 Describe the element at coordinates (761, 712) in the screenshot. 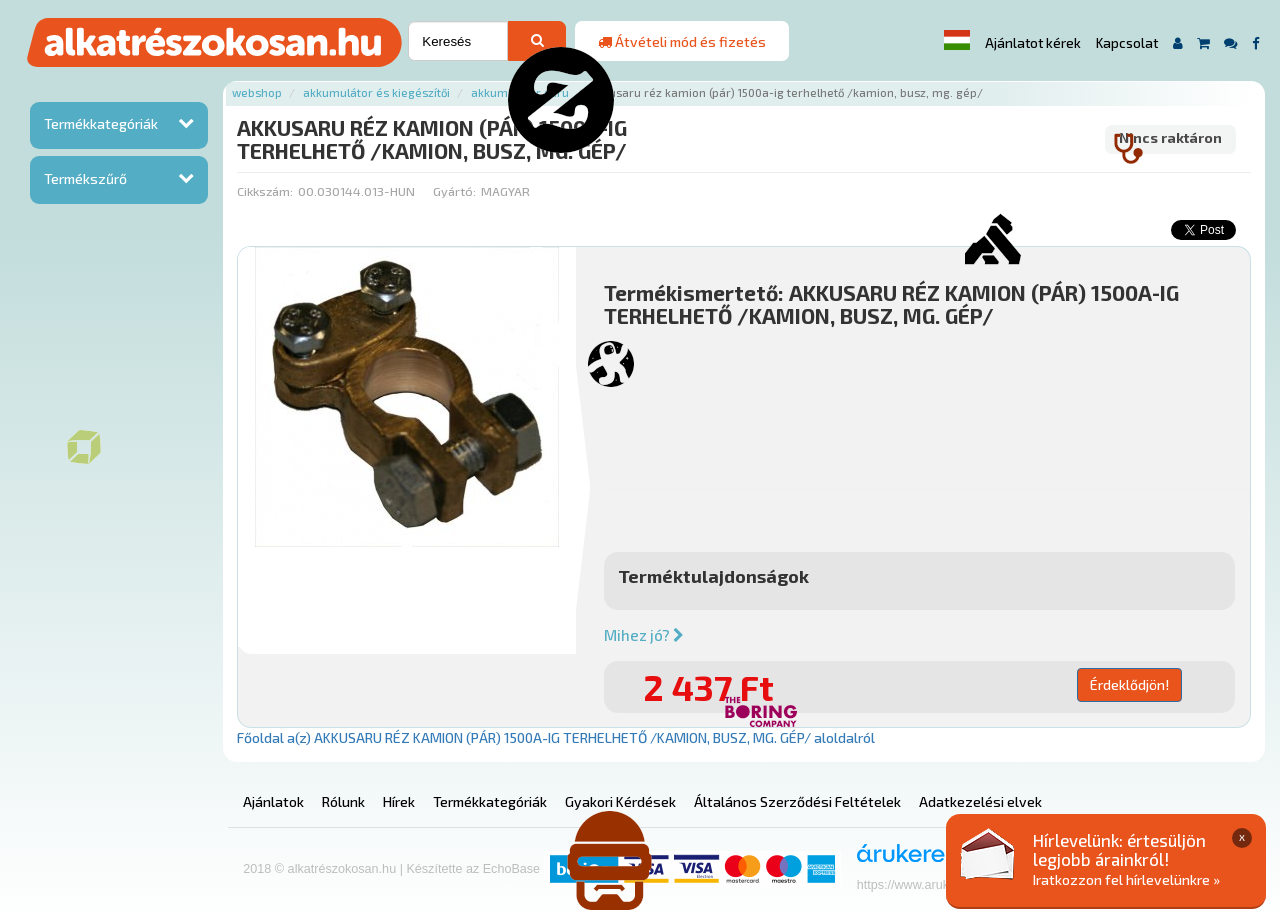

I see `the boring company logo` at that location.